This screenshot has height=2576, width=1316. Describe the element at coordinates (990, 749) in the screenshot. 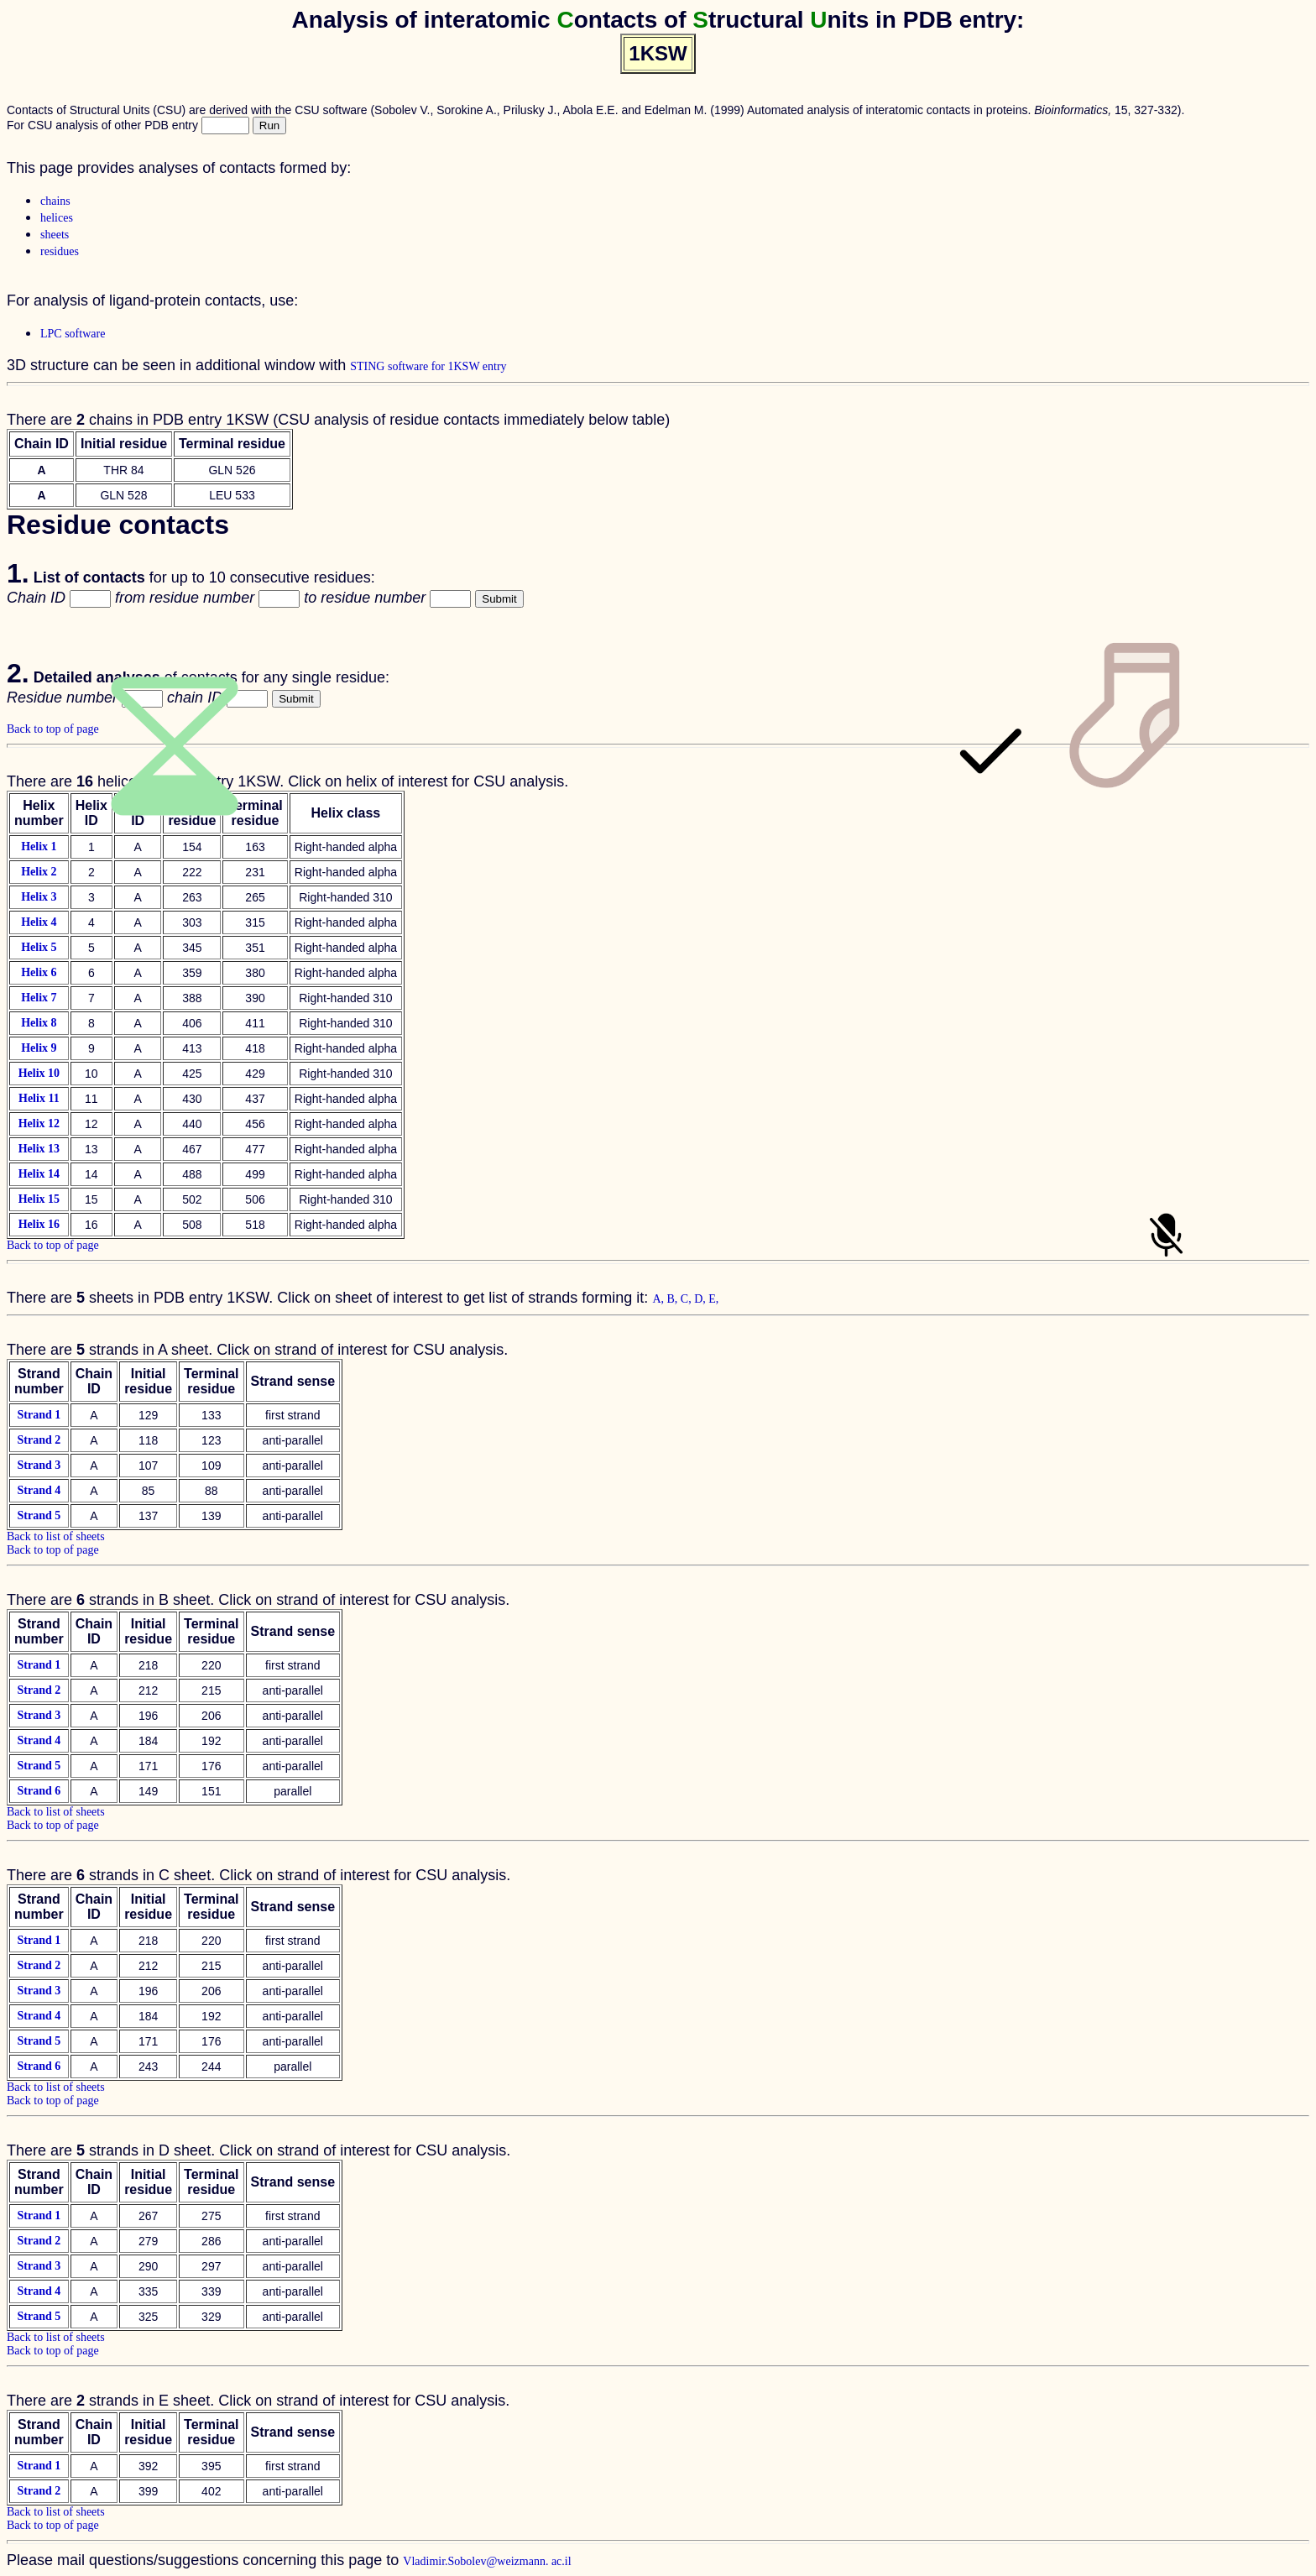

I see `confirm or submit an action` at that location.